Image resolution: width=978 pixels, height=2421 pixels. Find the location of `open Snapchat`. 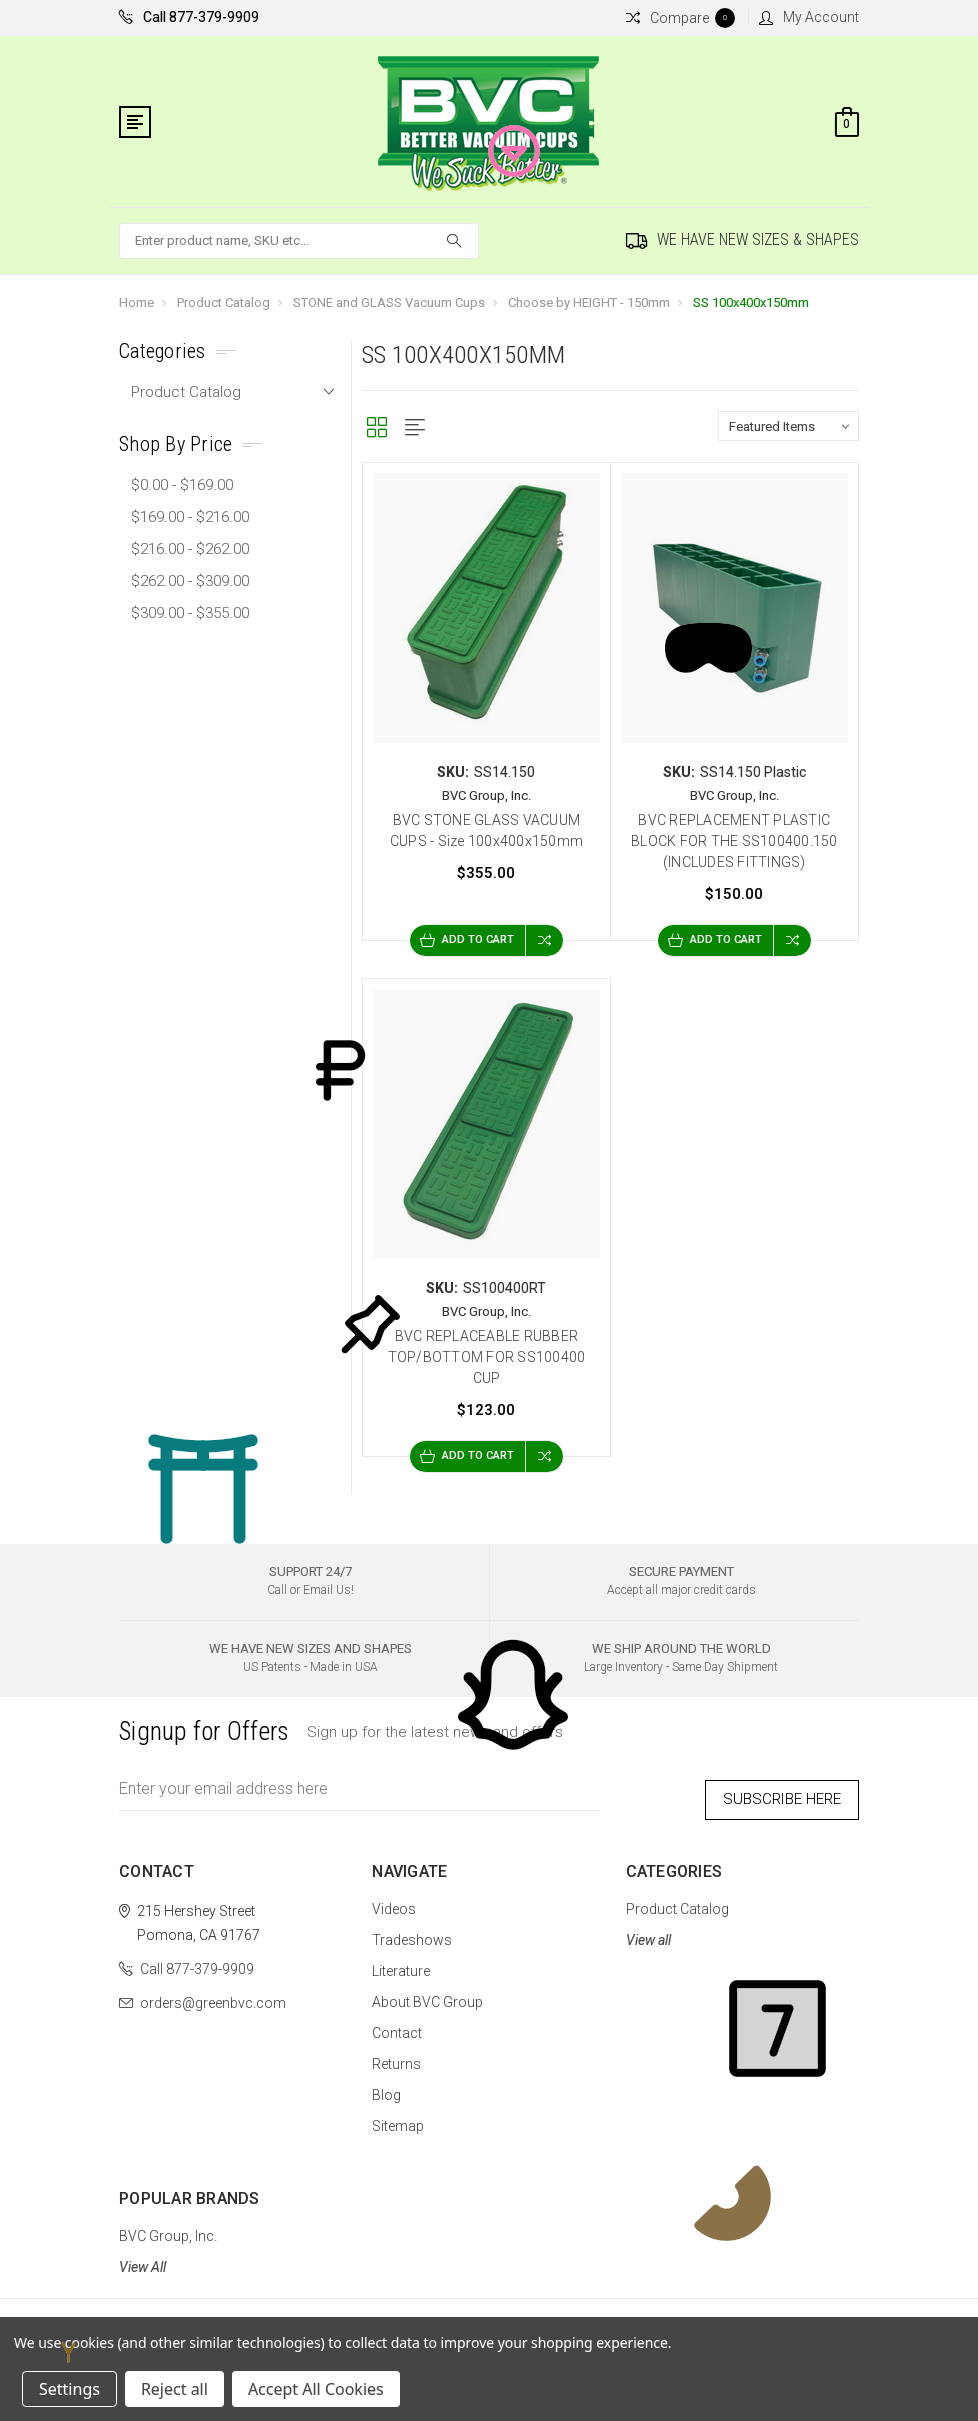

open Snapchat is located at coordinates (513, 1695).